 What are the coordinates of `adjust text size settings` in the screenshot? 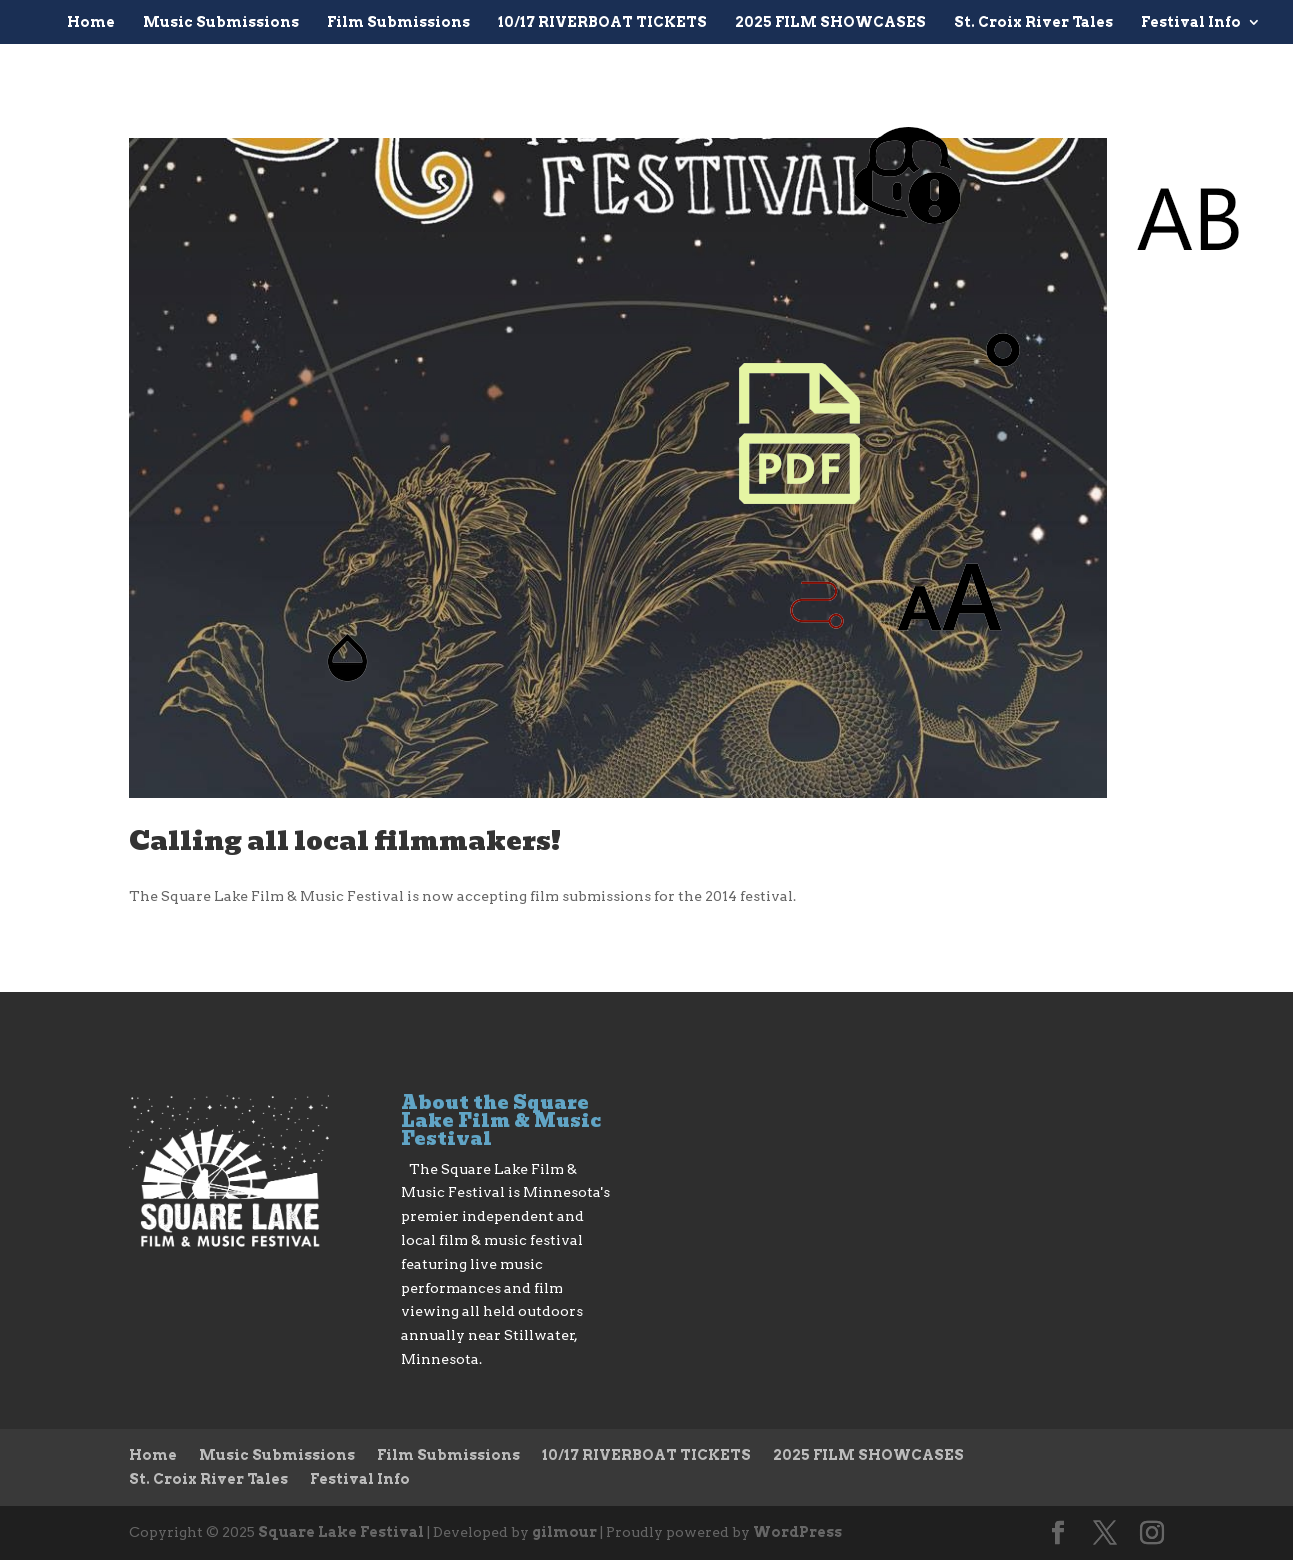 It's located at (949, 593).